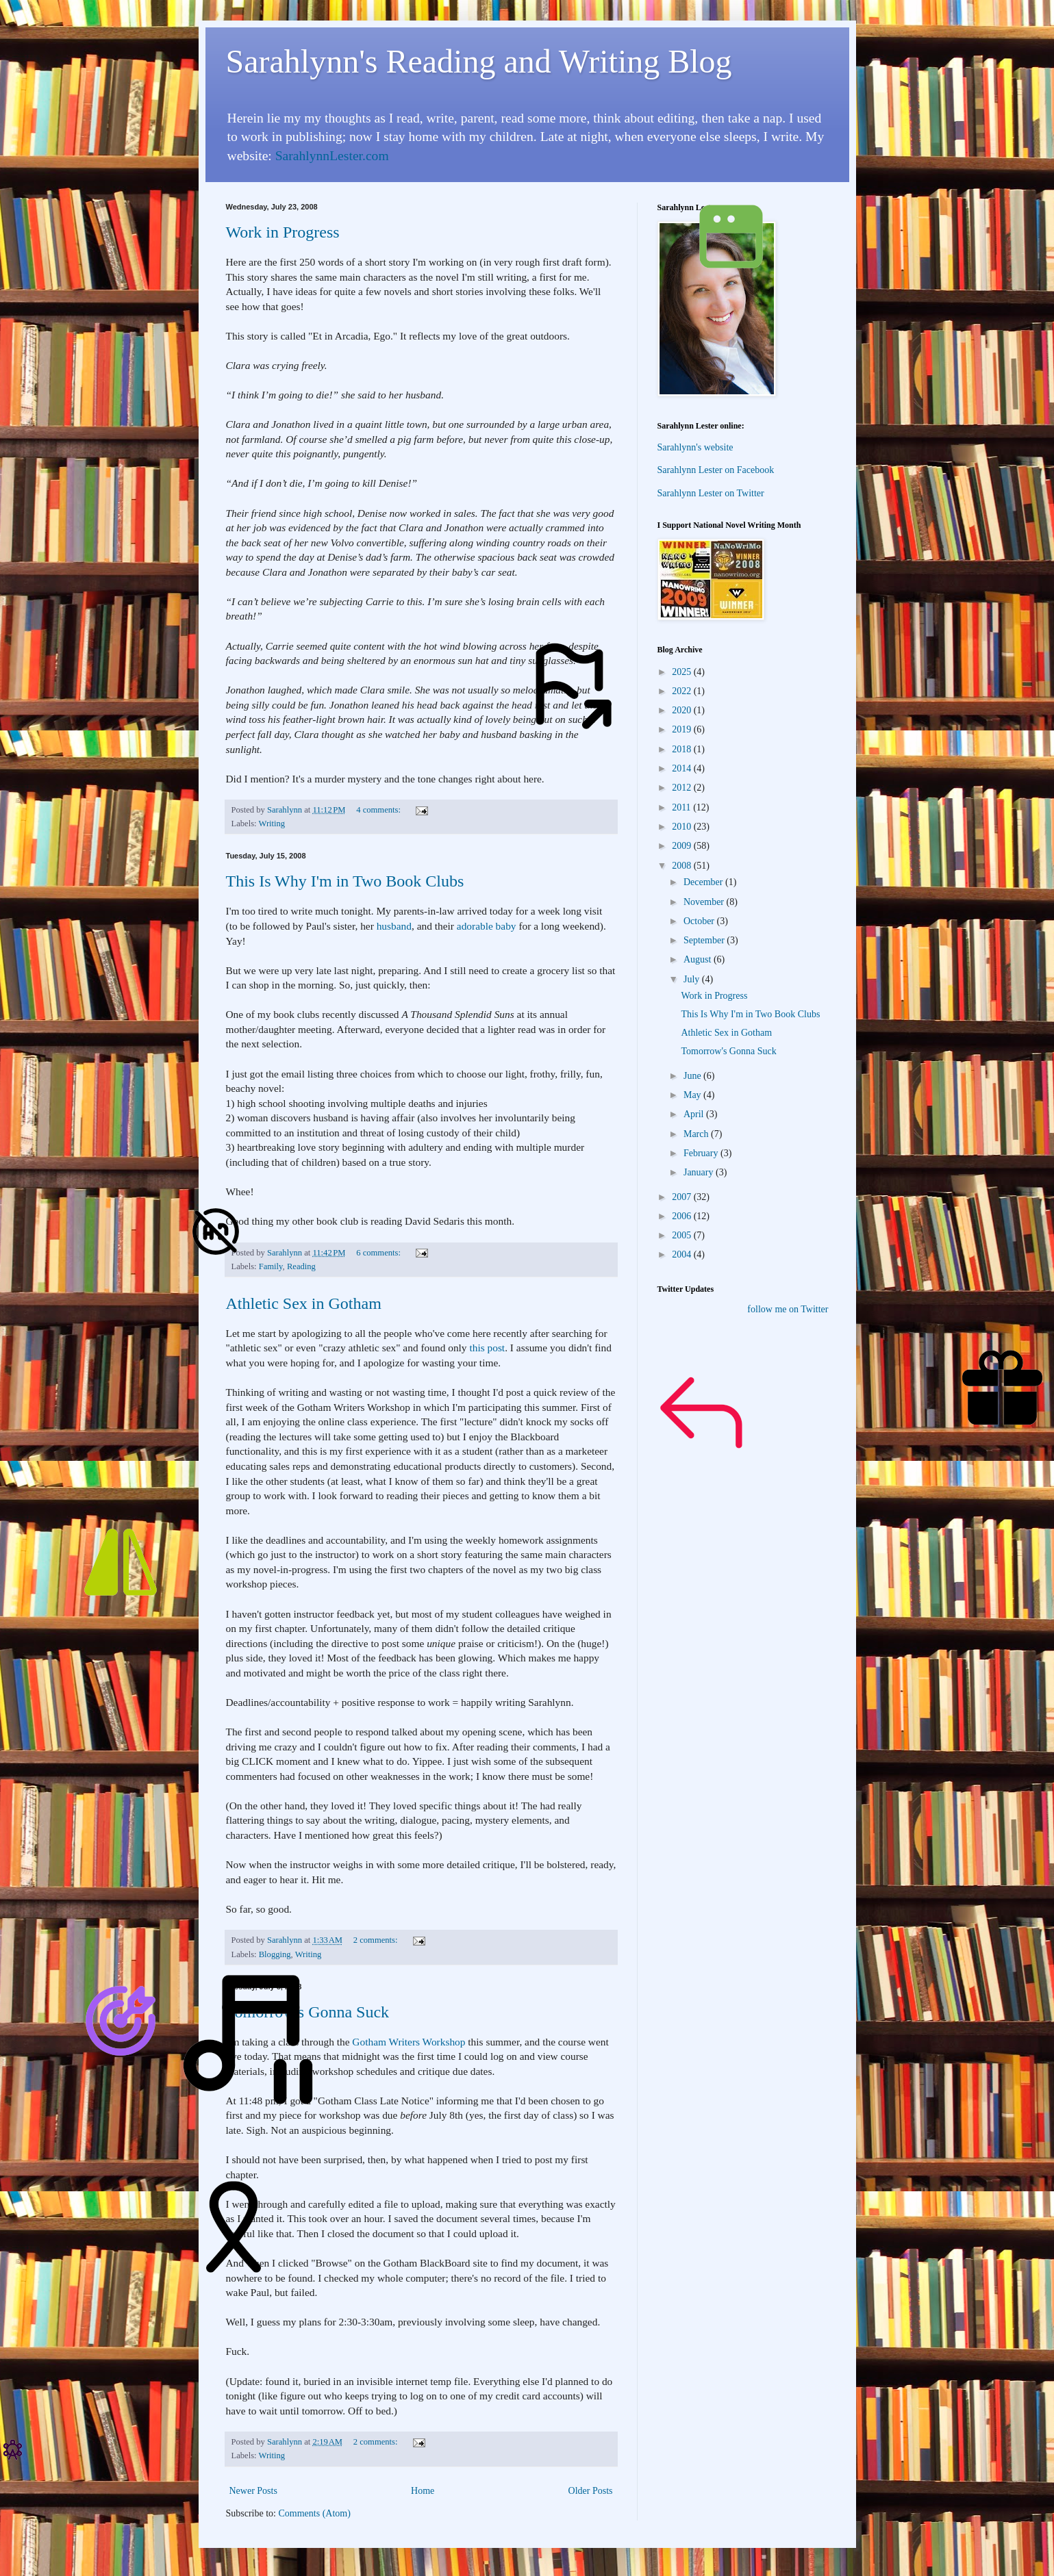 The height and width of the screenshot is (2576, 1054). Describe the element at coordinates (12, 2449) in the screenshot. I see `view carousel or ferris wheel attraction` at that location.